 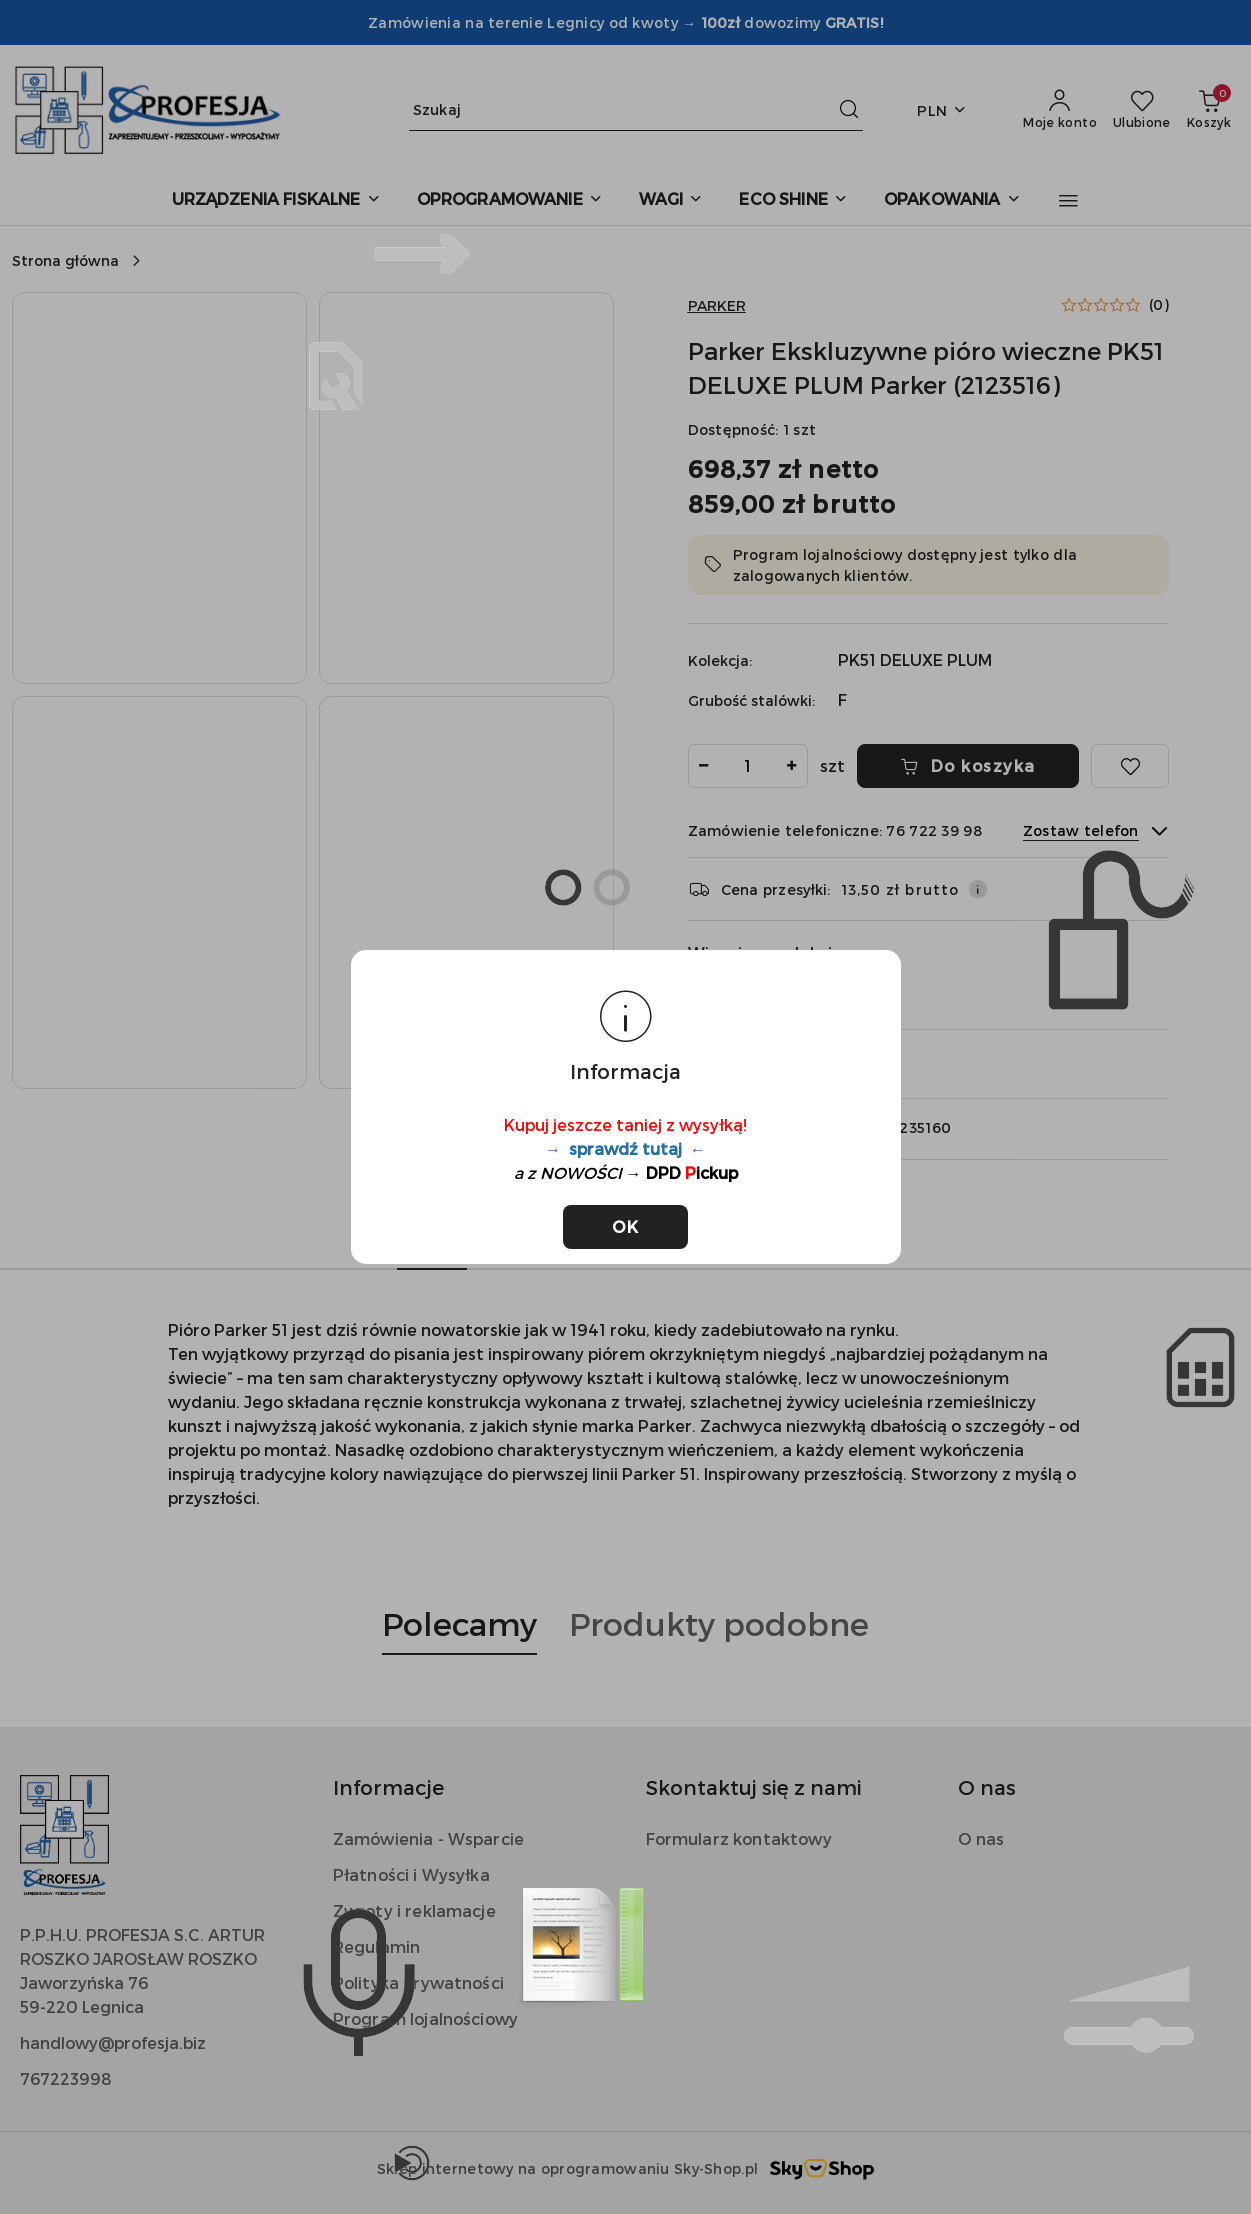 What do you see at coordinates (1129, 2010) in the screenshot?
I see `adjust audio or speaker volume` at bounding box center [1129, 2010].